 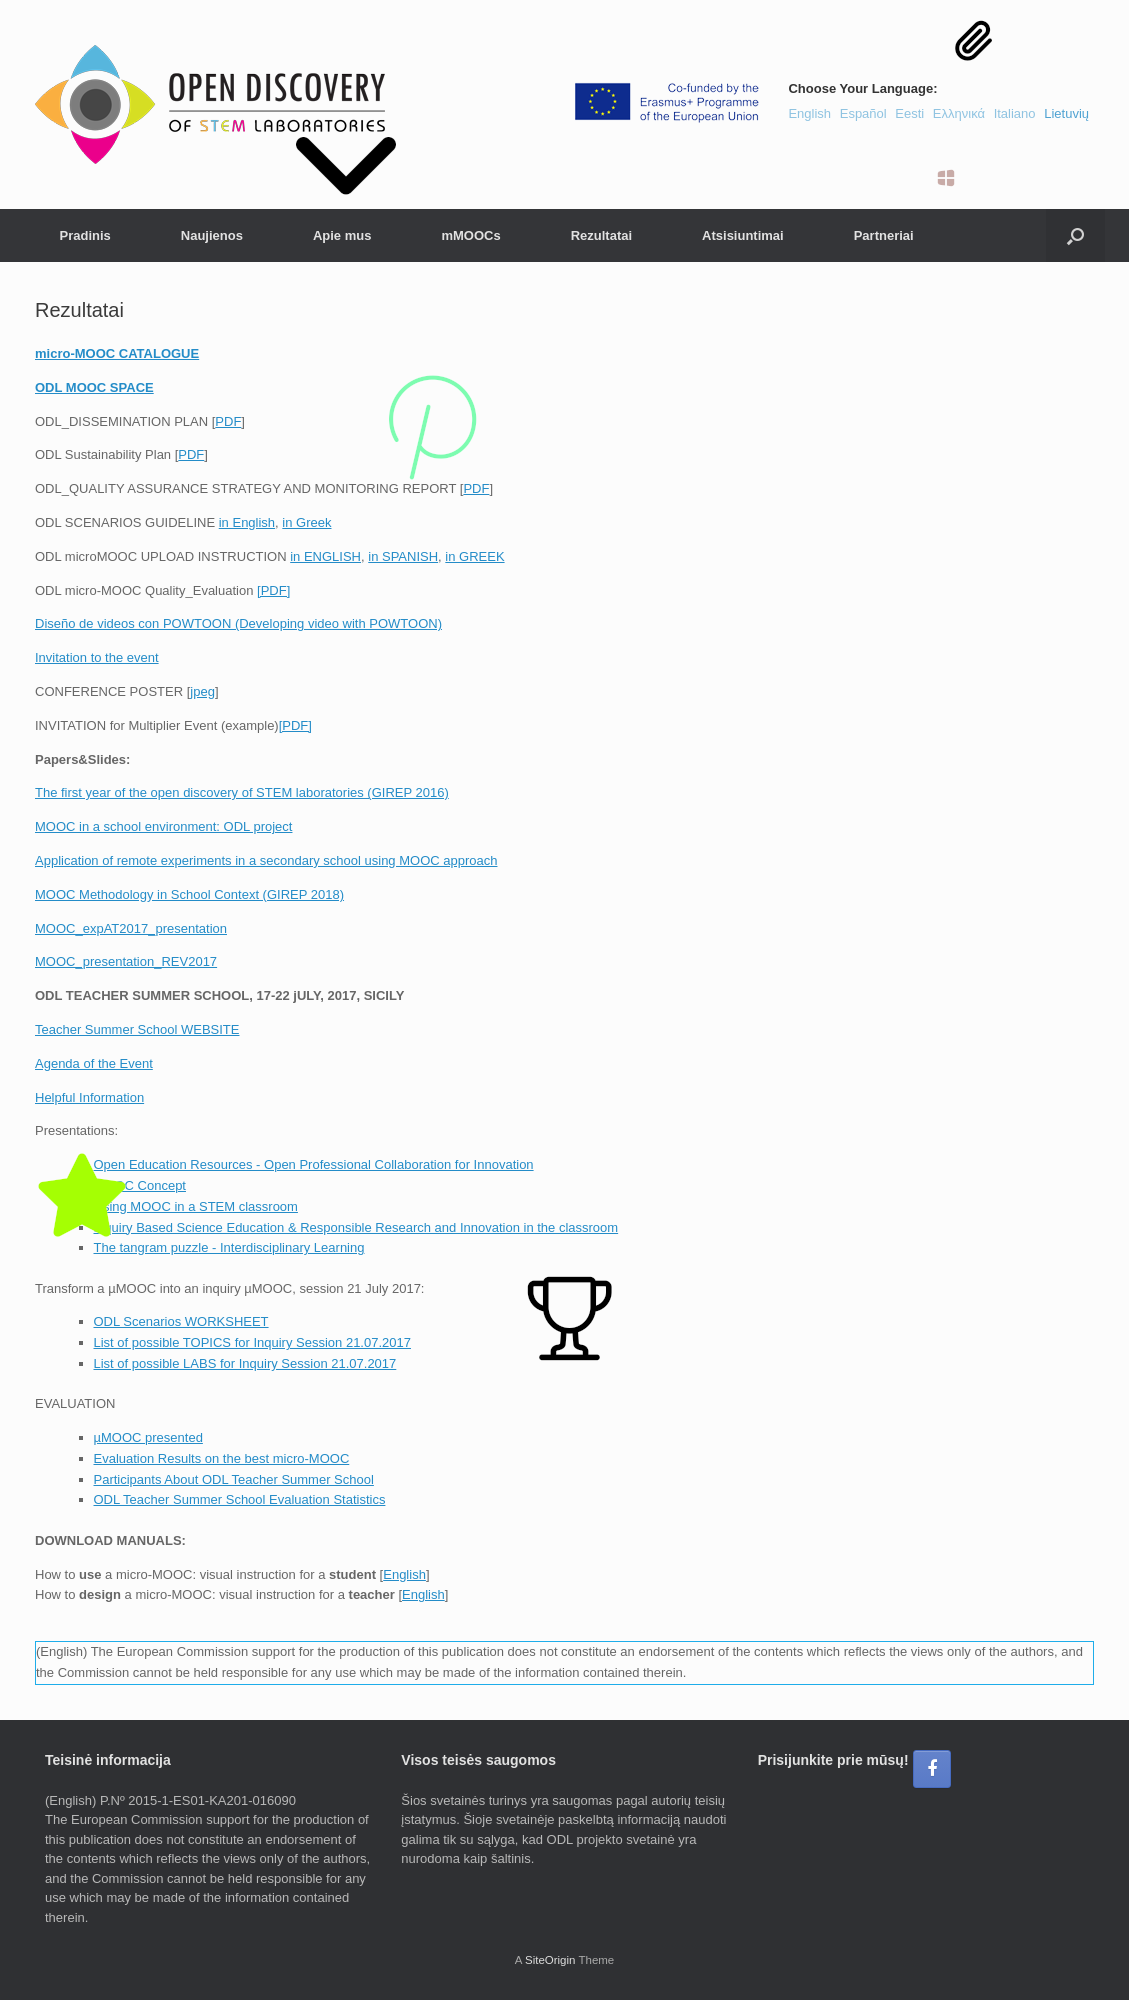 I want to click on attach a file to your message, so click(x=973, y=40).